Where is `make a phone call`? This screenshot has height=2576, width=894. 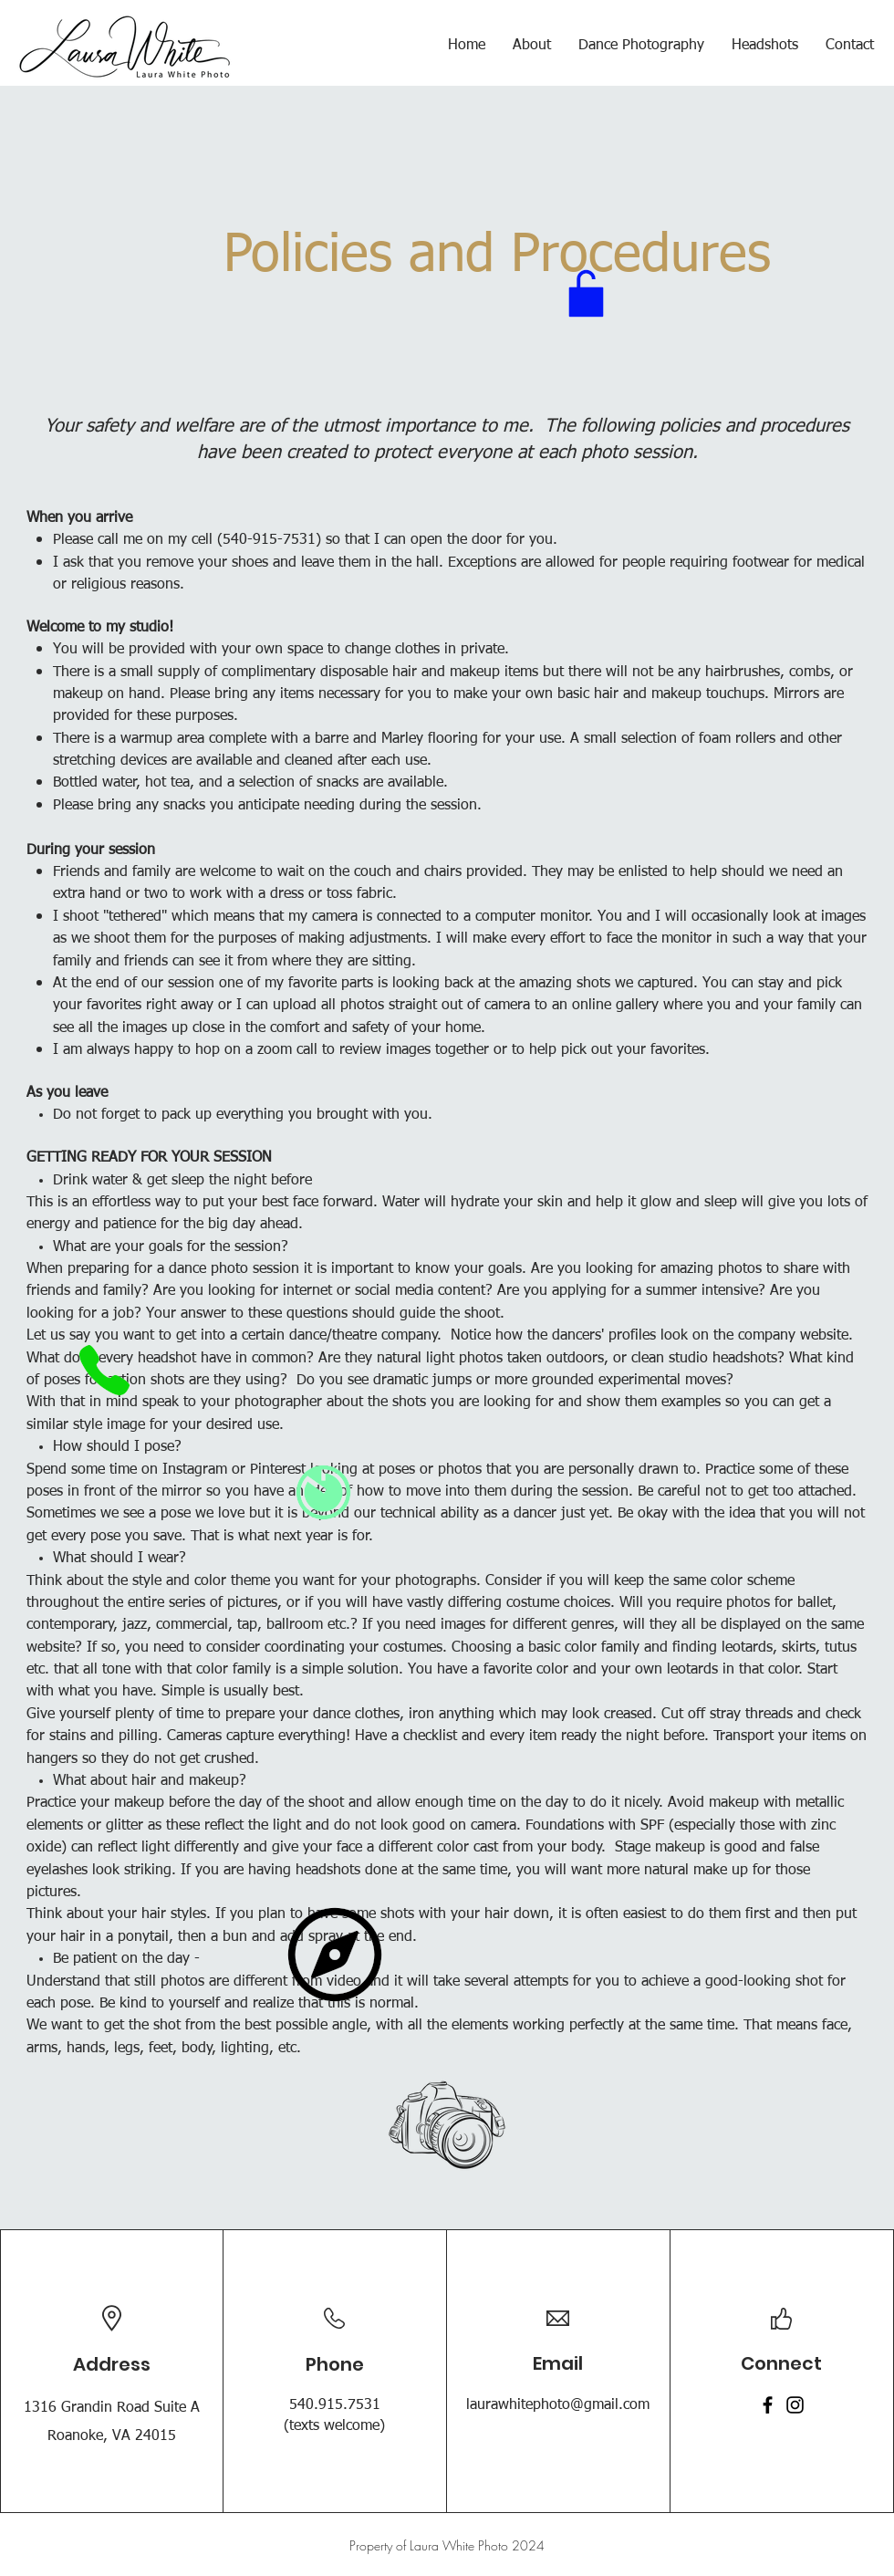 make a phone call is located at coordinates (104, 1370).